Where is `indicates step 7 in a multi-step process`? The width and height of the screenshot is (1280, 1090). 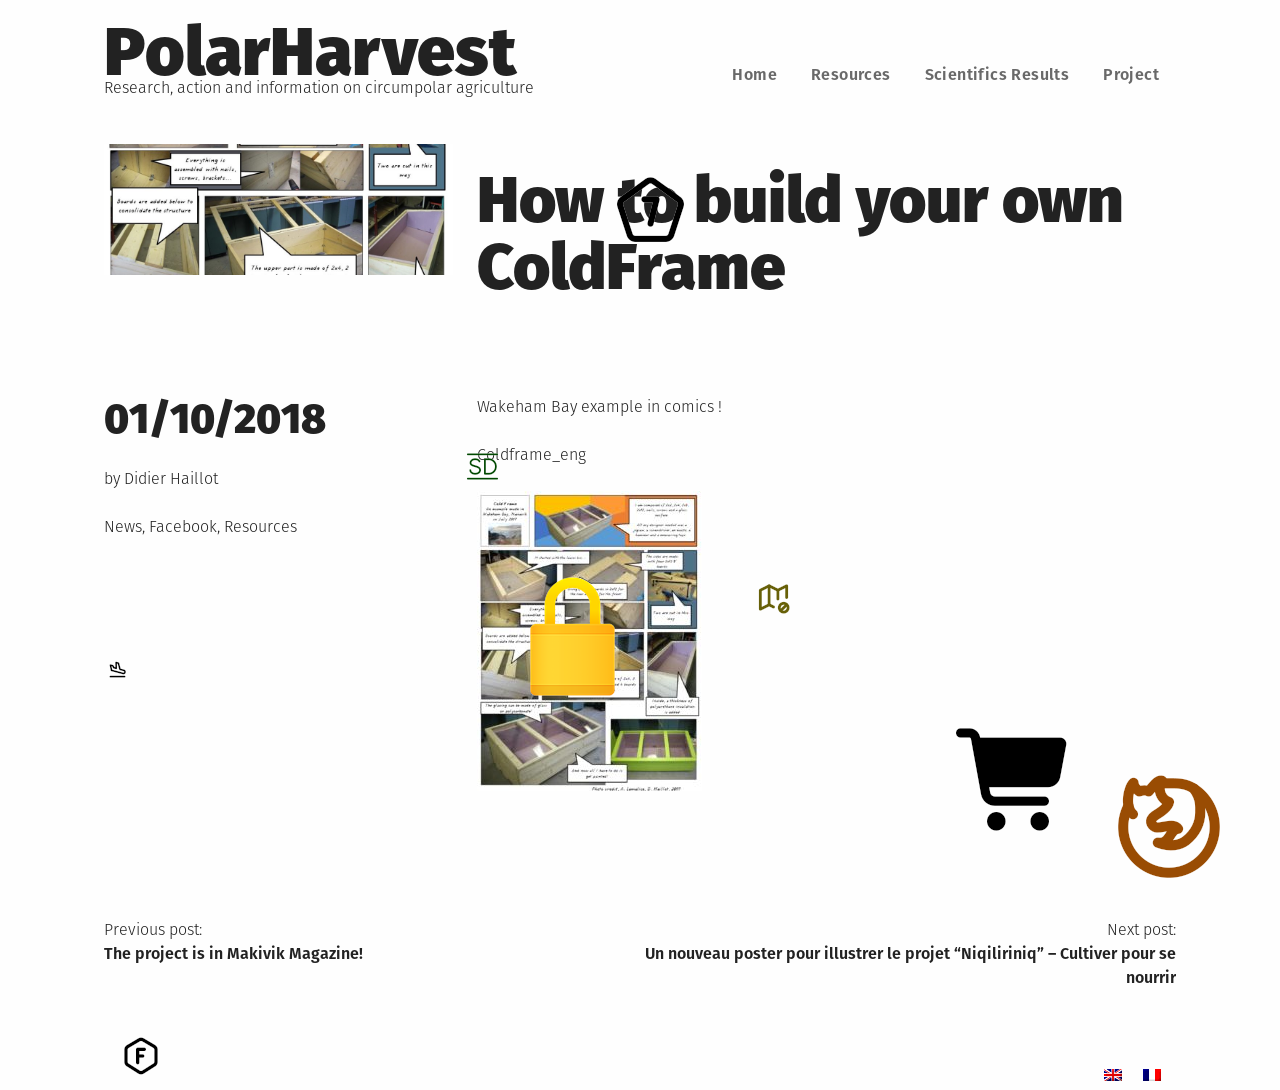 indicates step 7 in a multi-step process is located at coordinates (650, 211).